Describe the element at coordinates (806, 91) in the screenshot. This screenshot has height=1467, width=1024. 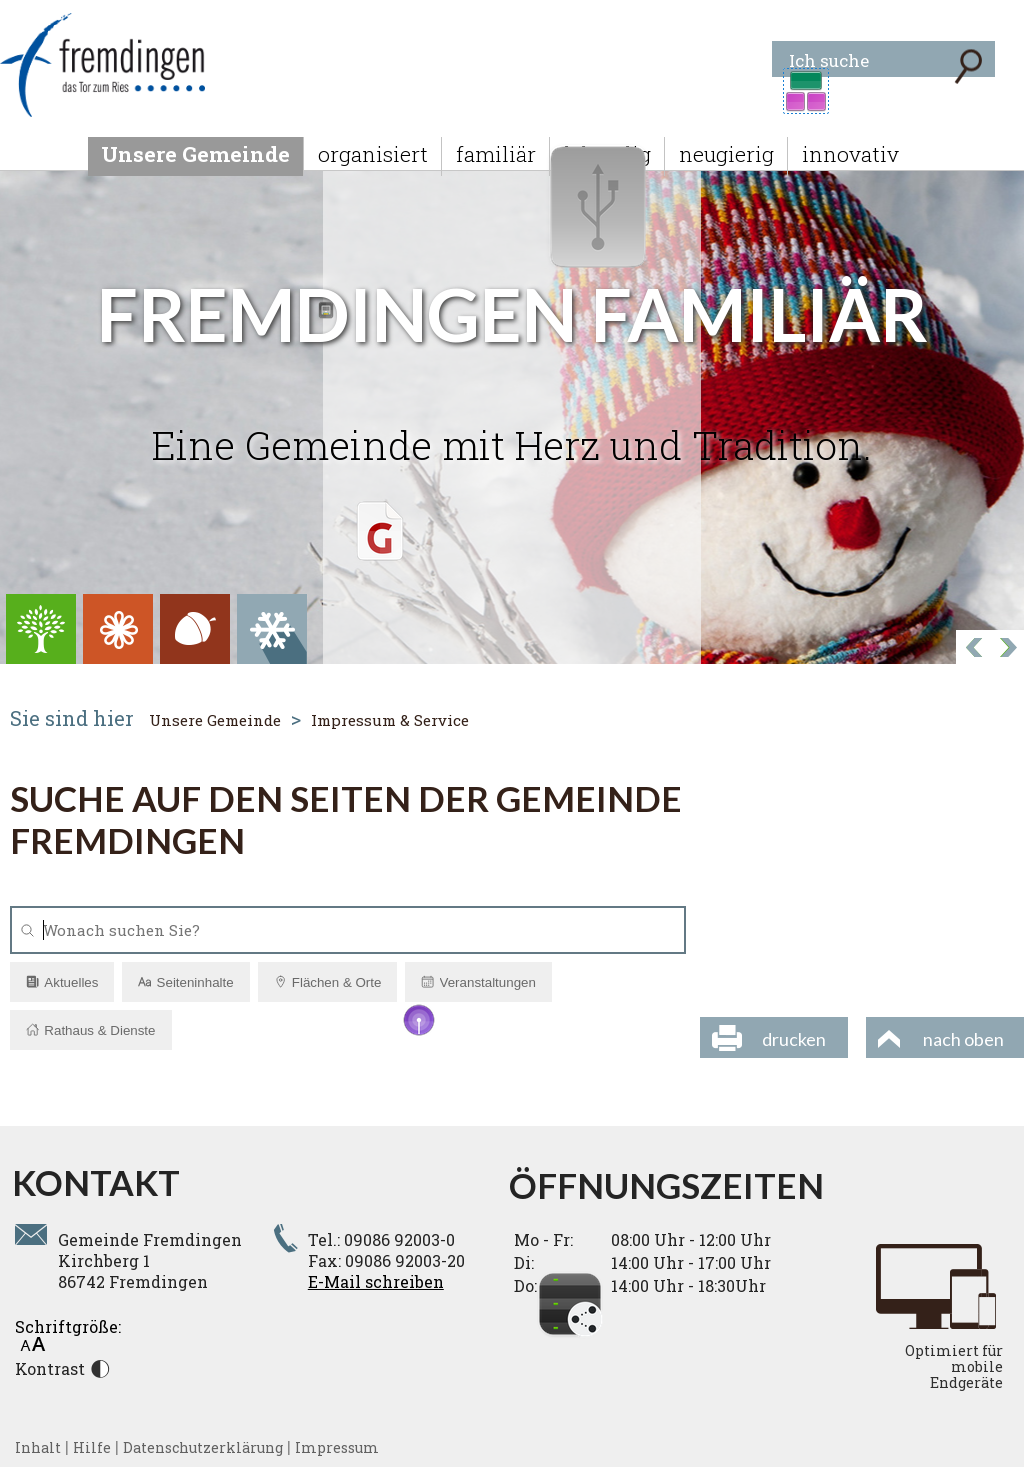
I see `select all items in the current view` at that location.